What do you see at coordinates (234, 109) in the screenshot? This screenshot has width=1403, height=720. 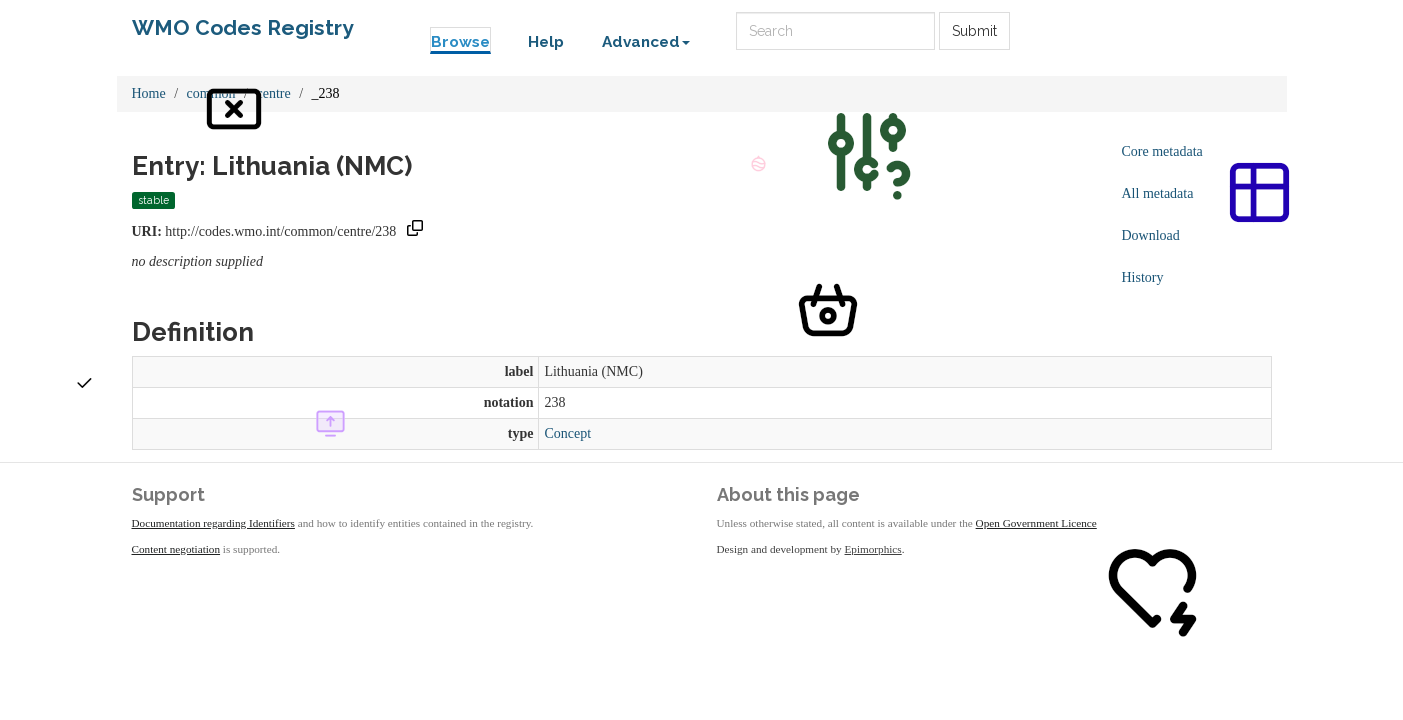 I see `close the current window` at bounding box center [234, 109].